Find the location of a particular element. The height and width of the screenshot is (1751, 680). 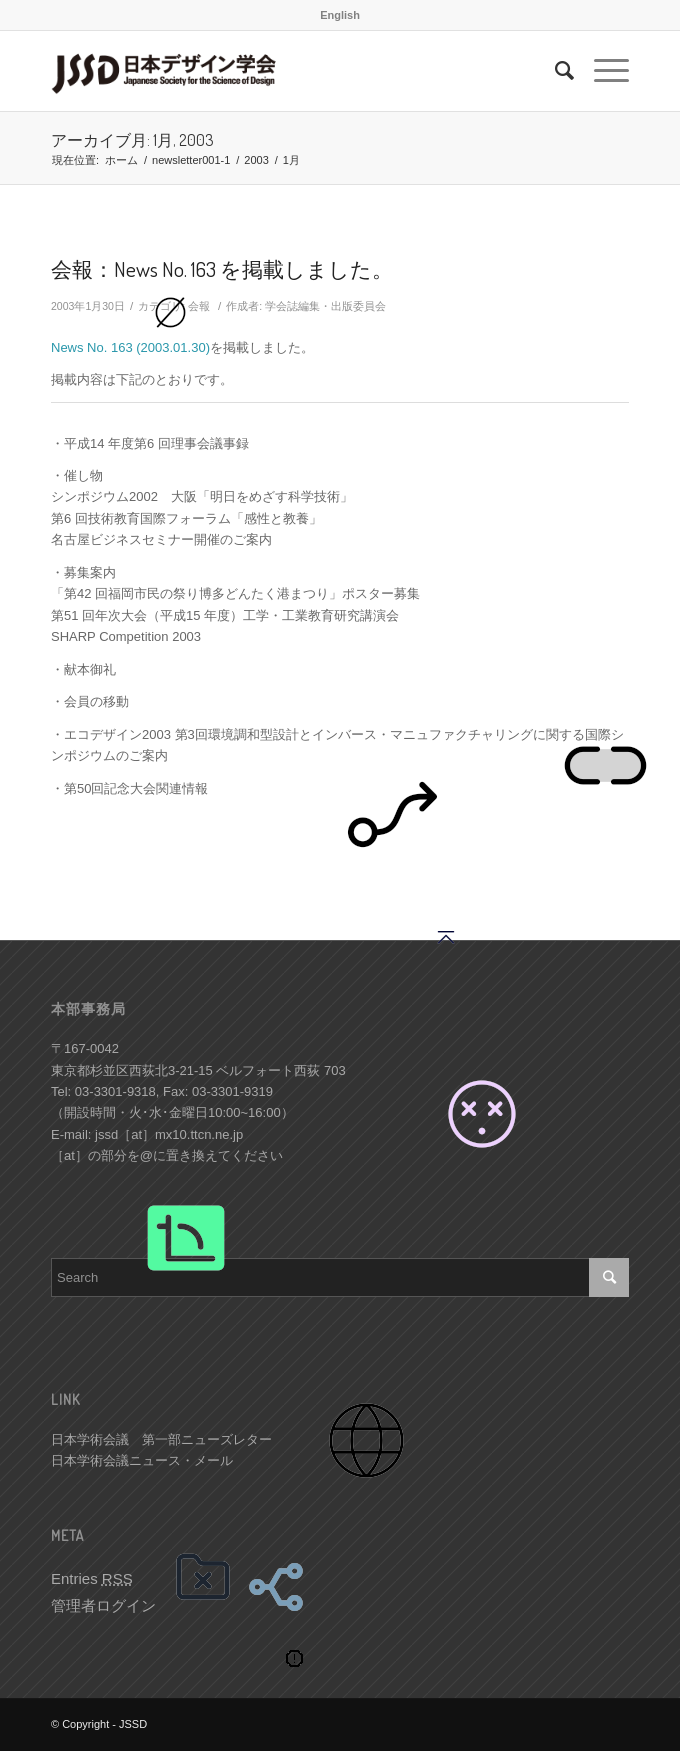

indicates a workflow or process flow direction is located at coordinates (392, 814).